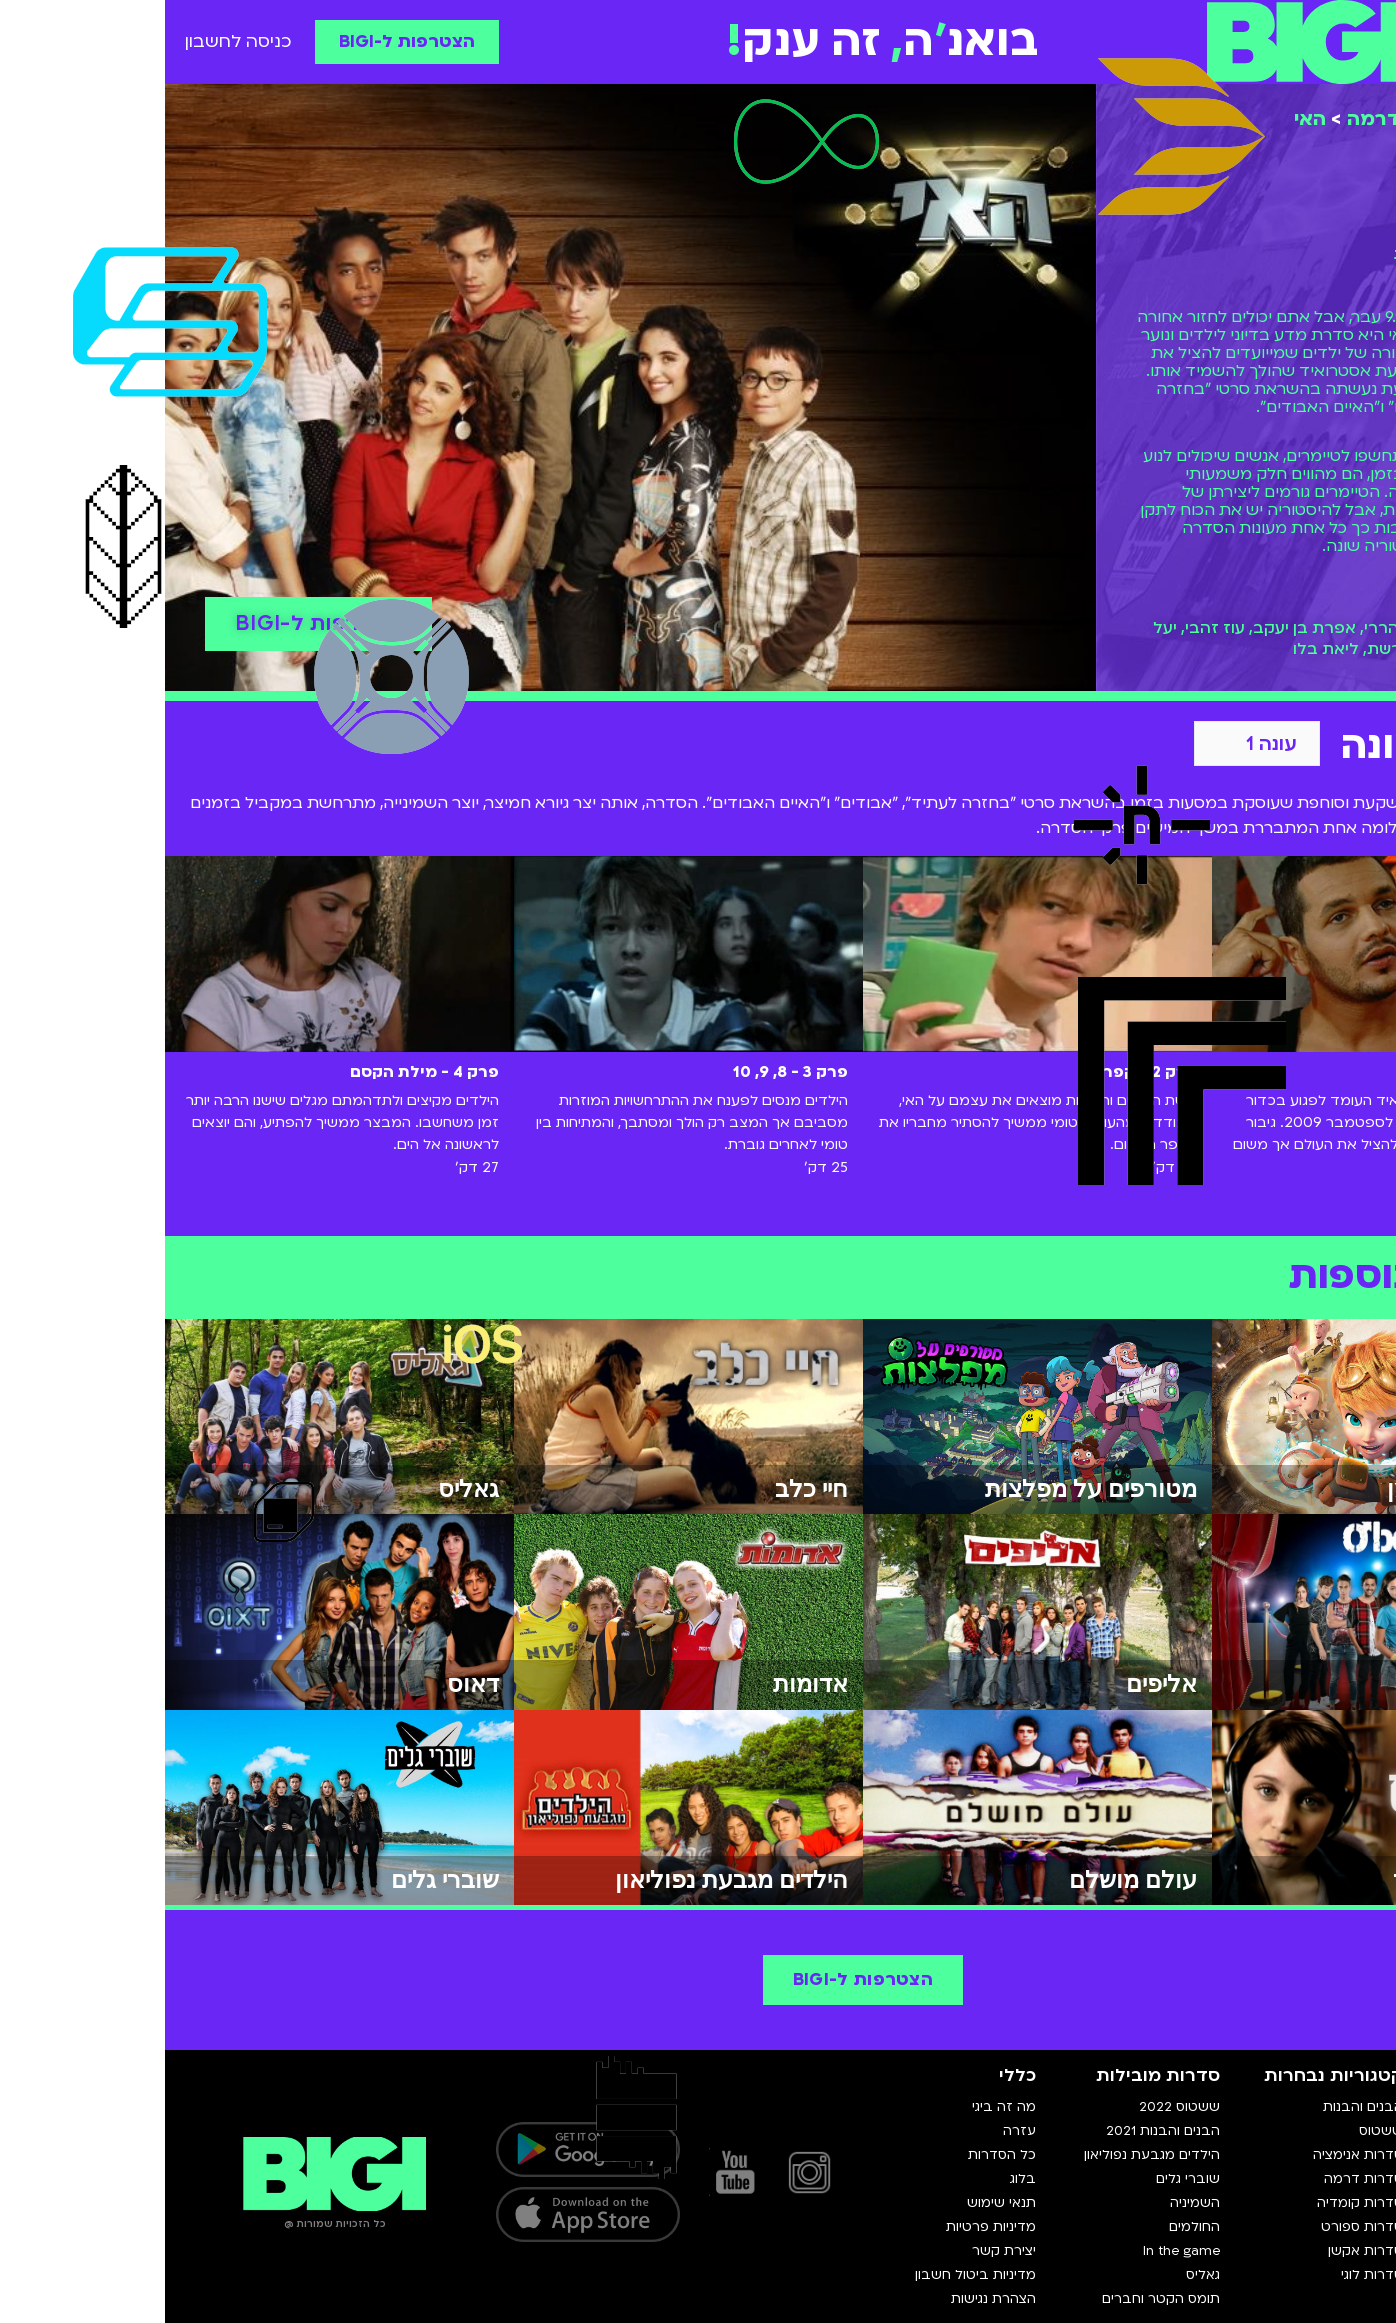 This screenshot has height=2323, width=1396. Describe the element at coordinates (636, 2117) in the screenshot. I see `RxDB database logo` at that location.